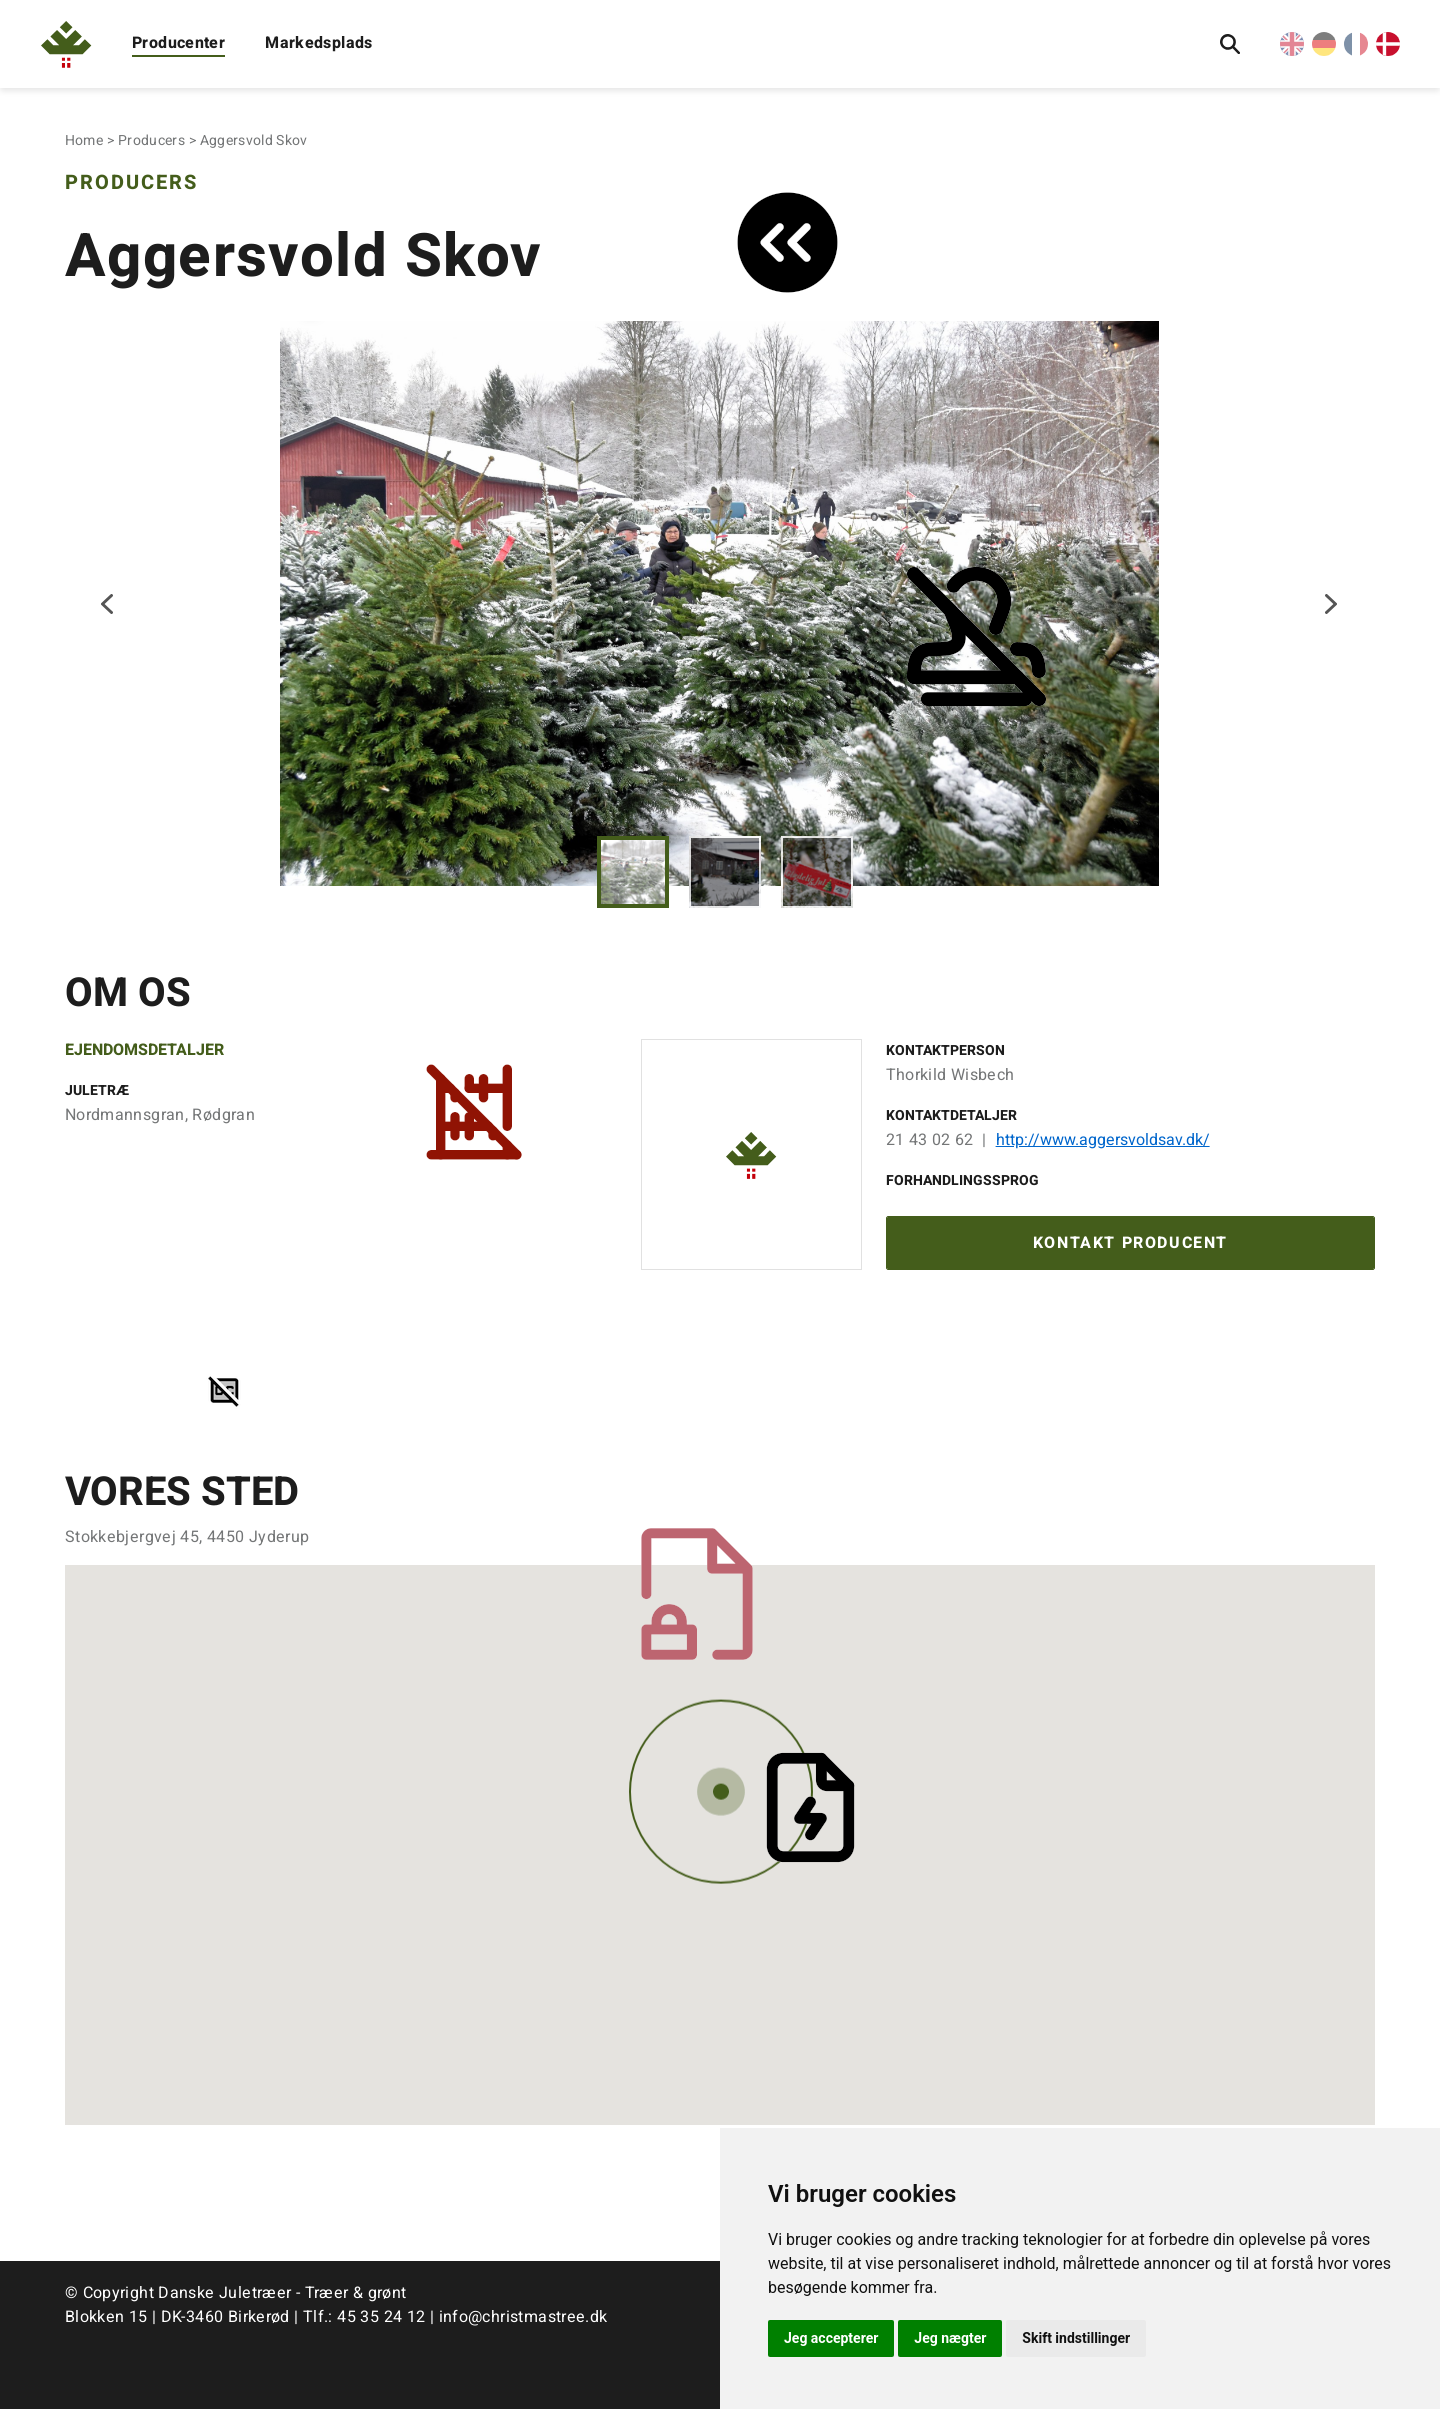 The image size is (1440, 2409). What do you see at coordinates (787, 242) in the screenshot?
I see `go back to the beginning` at bounding box center [787, 242].